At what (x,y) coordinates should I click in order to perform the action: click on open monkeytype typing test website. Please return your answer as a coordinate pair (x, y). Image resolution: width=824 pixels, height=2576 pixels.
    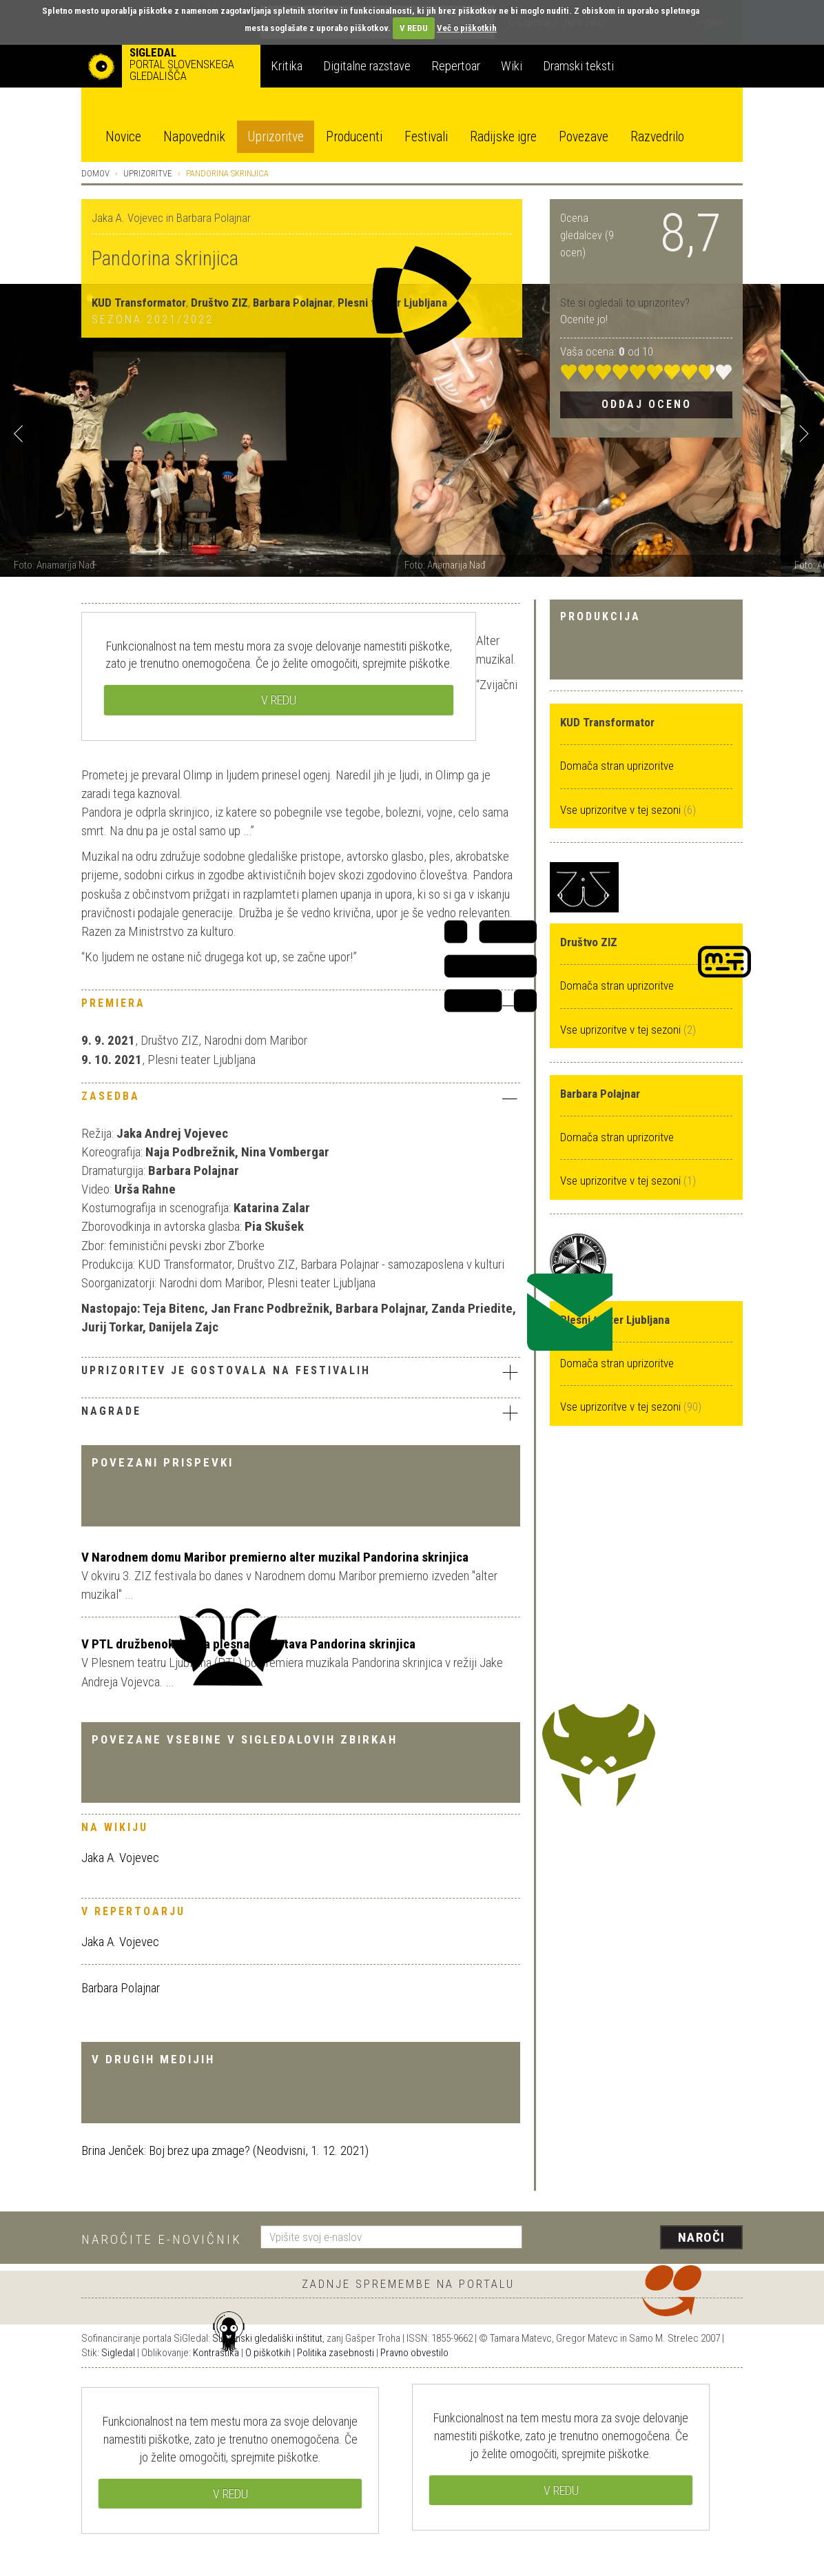
    Looking at the image, I should click on (724, 961).